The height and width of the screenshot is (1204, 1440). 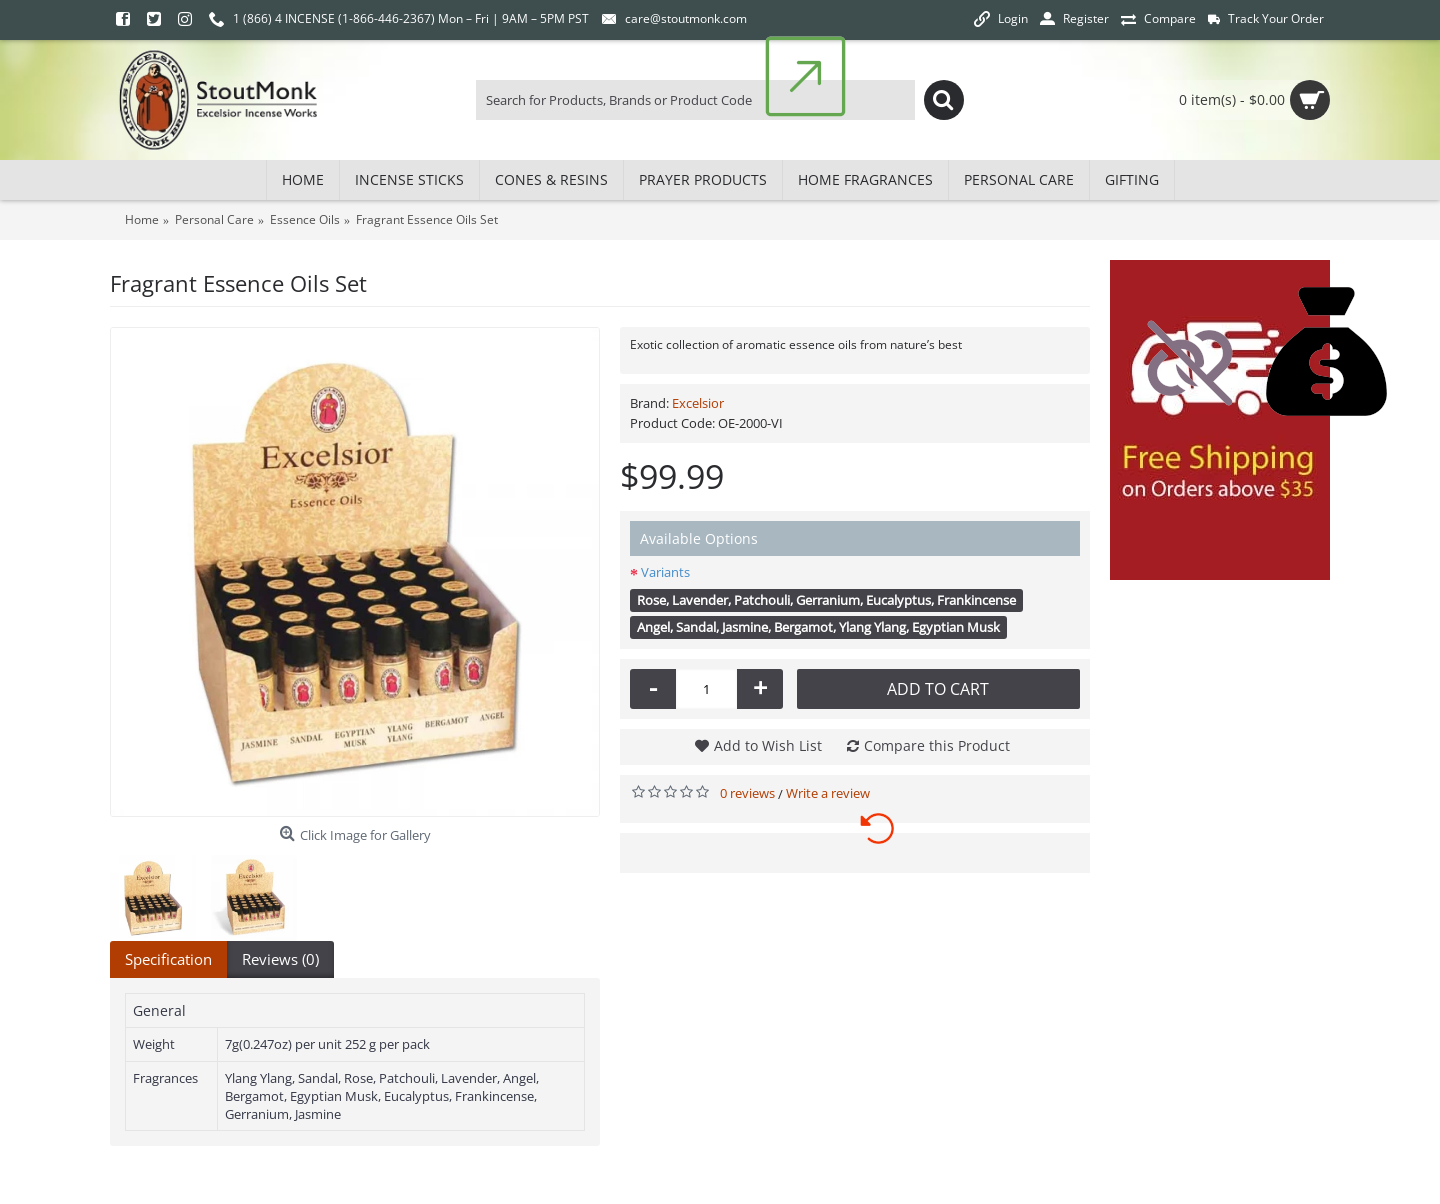 What do you see at coordinates (805, 76) in the screenshot?
I see `open link in new window` at bounding box center [805, 76].